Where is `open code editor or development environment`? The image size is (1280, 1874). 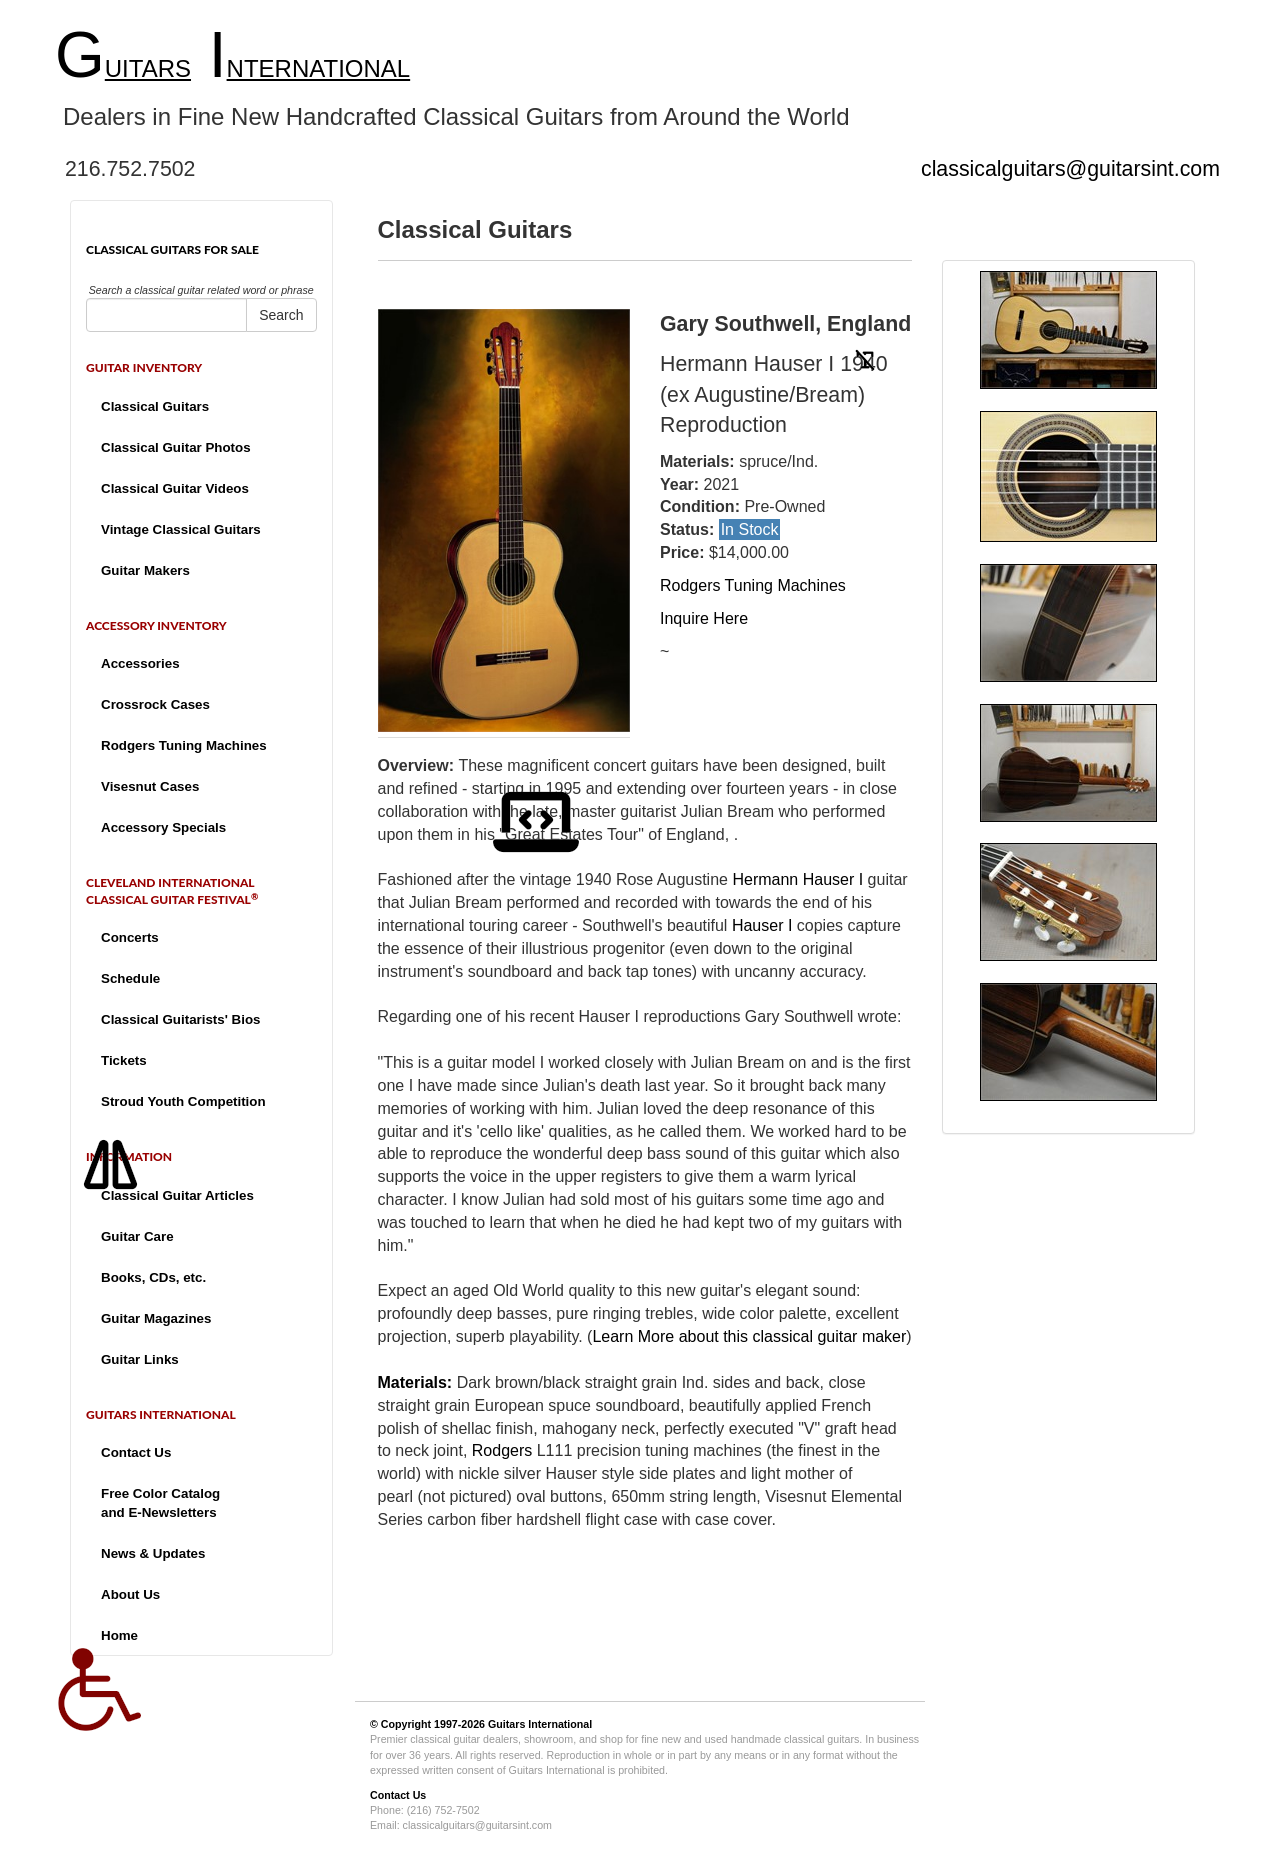 open code editor or development environment is located at coordinates (536, 822).